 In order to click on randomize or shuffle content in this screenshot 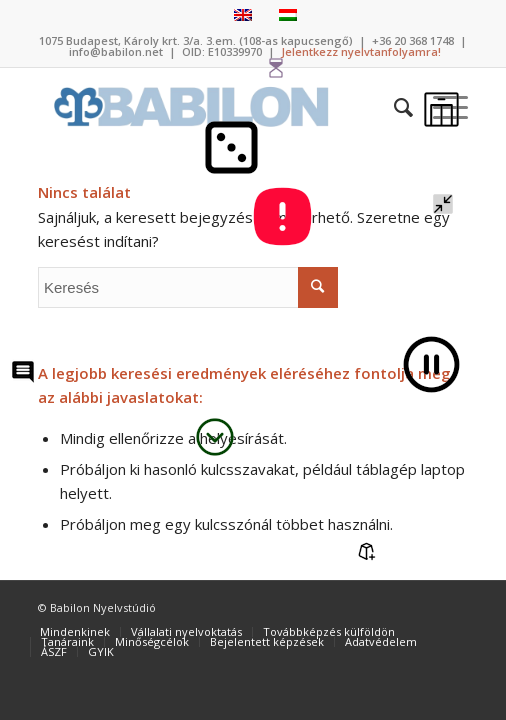, I will do `click(231, 147)`.